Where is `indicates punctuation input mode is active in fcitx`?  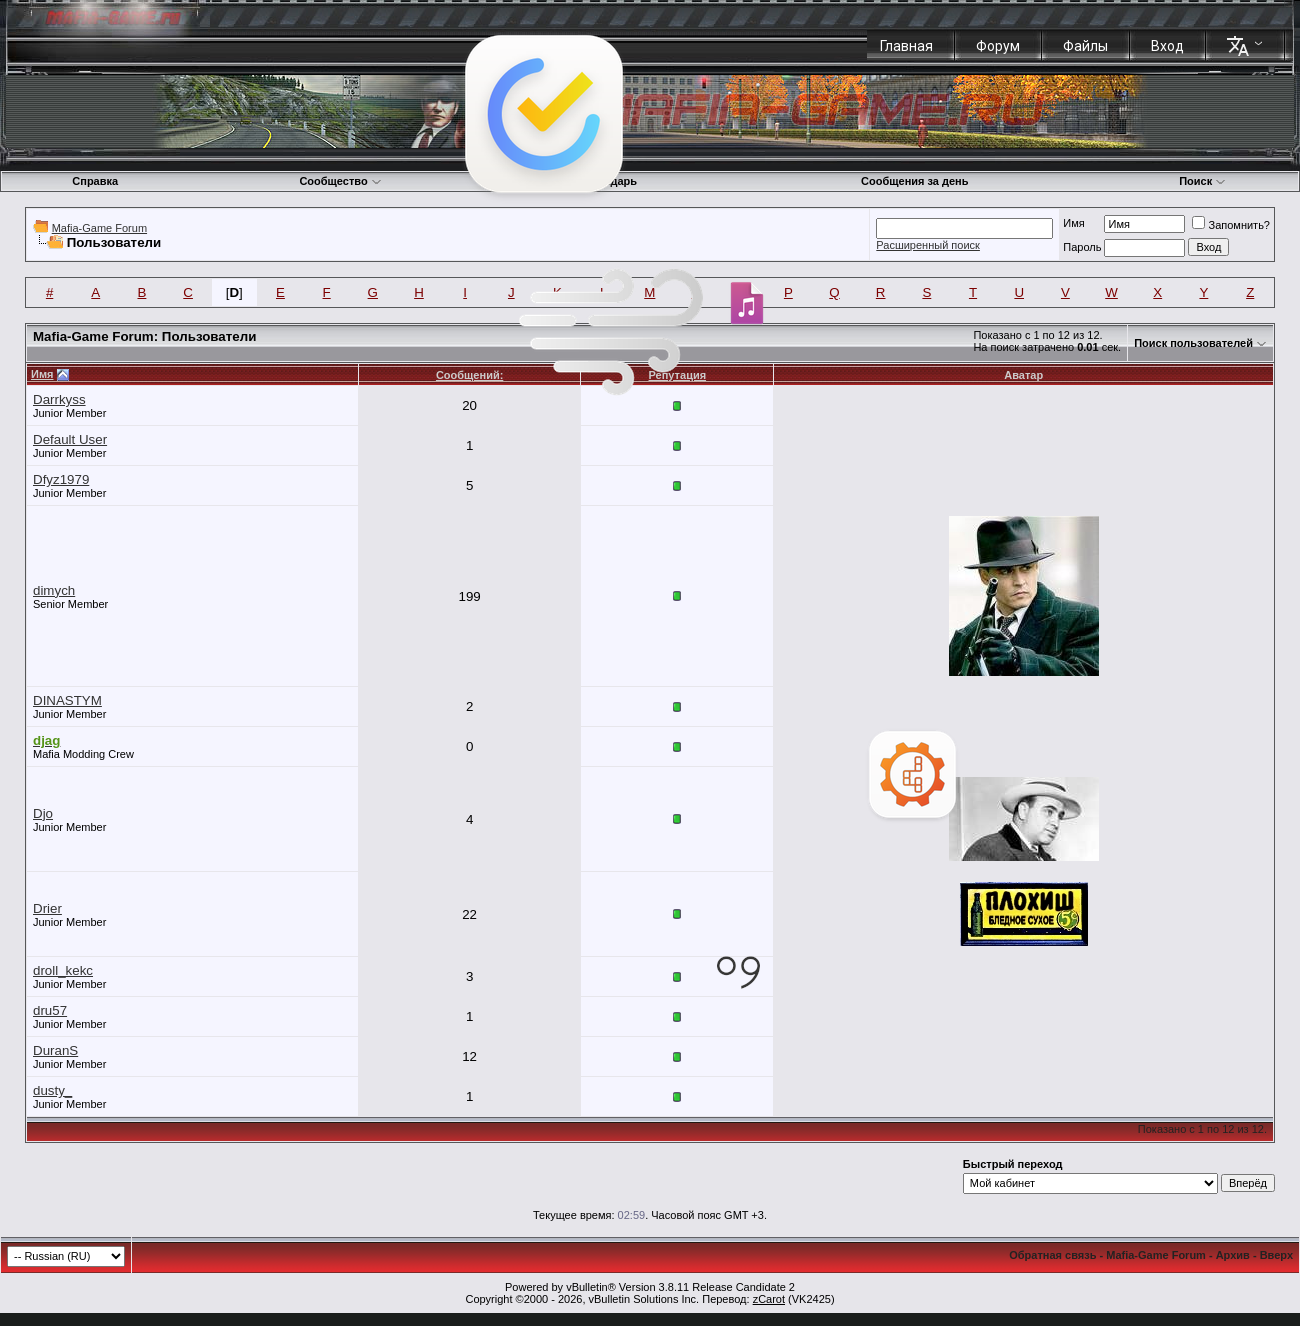
indicates punctuation input mode is active in fcitx is located at coordinates (738, 972).